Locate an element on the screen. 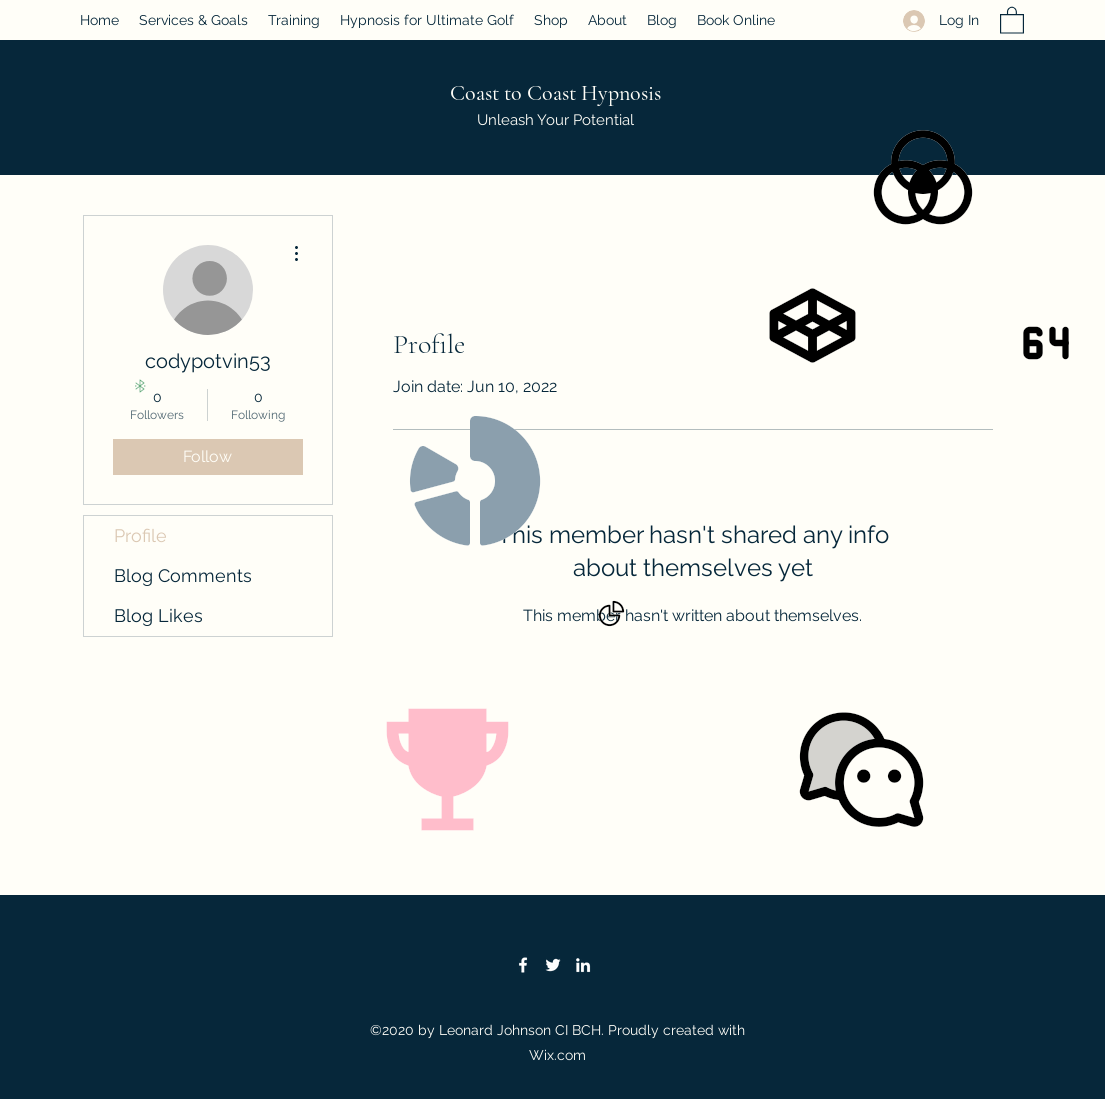  shows overlapping or intersecting data sets is located at coordinates (923, 179).